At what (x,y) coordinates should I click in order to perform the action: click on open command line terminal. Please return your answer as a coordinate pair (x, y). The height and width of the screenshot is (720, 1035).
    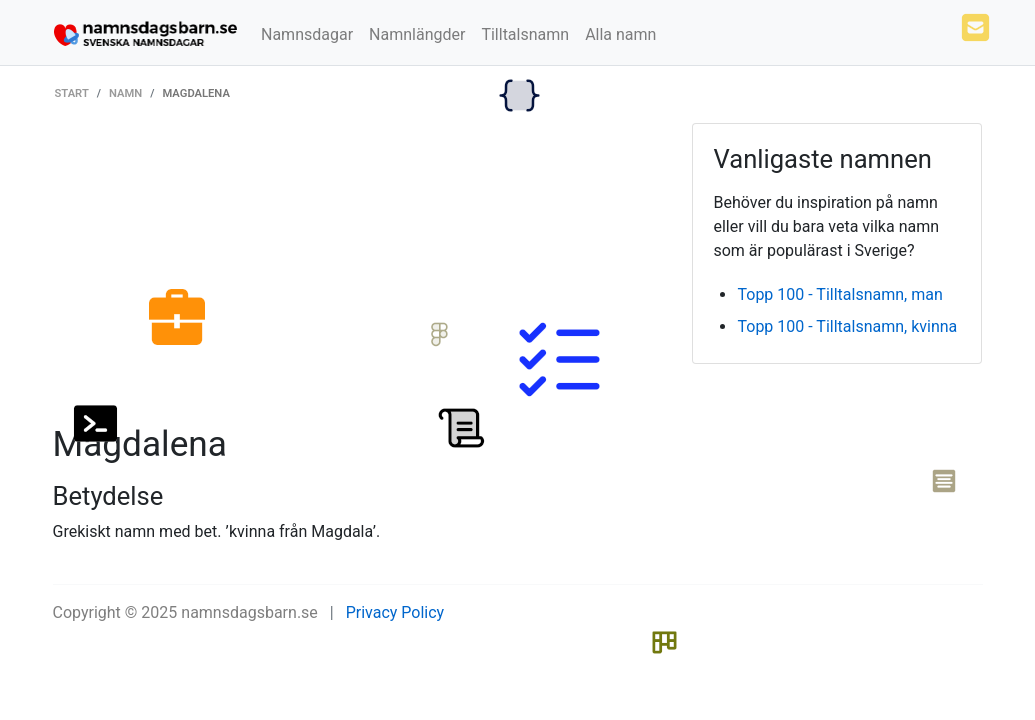
    Looking at the image, I should click on (95, 423).